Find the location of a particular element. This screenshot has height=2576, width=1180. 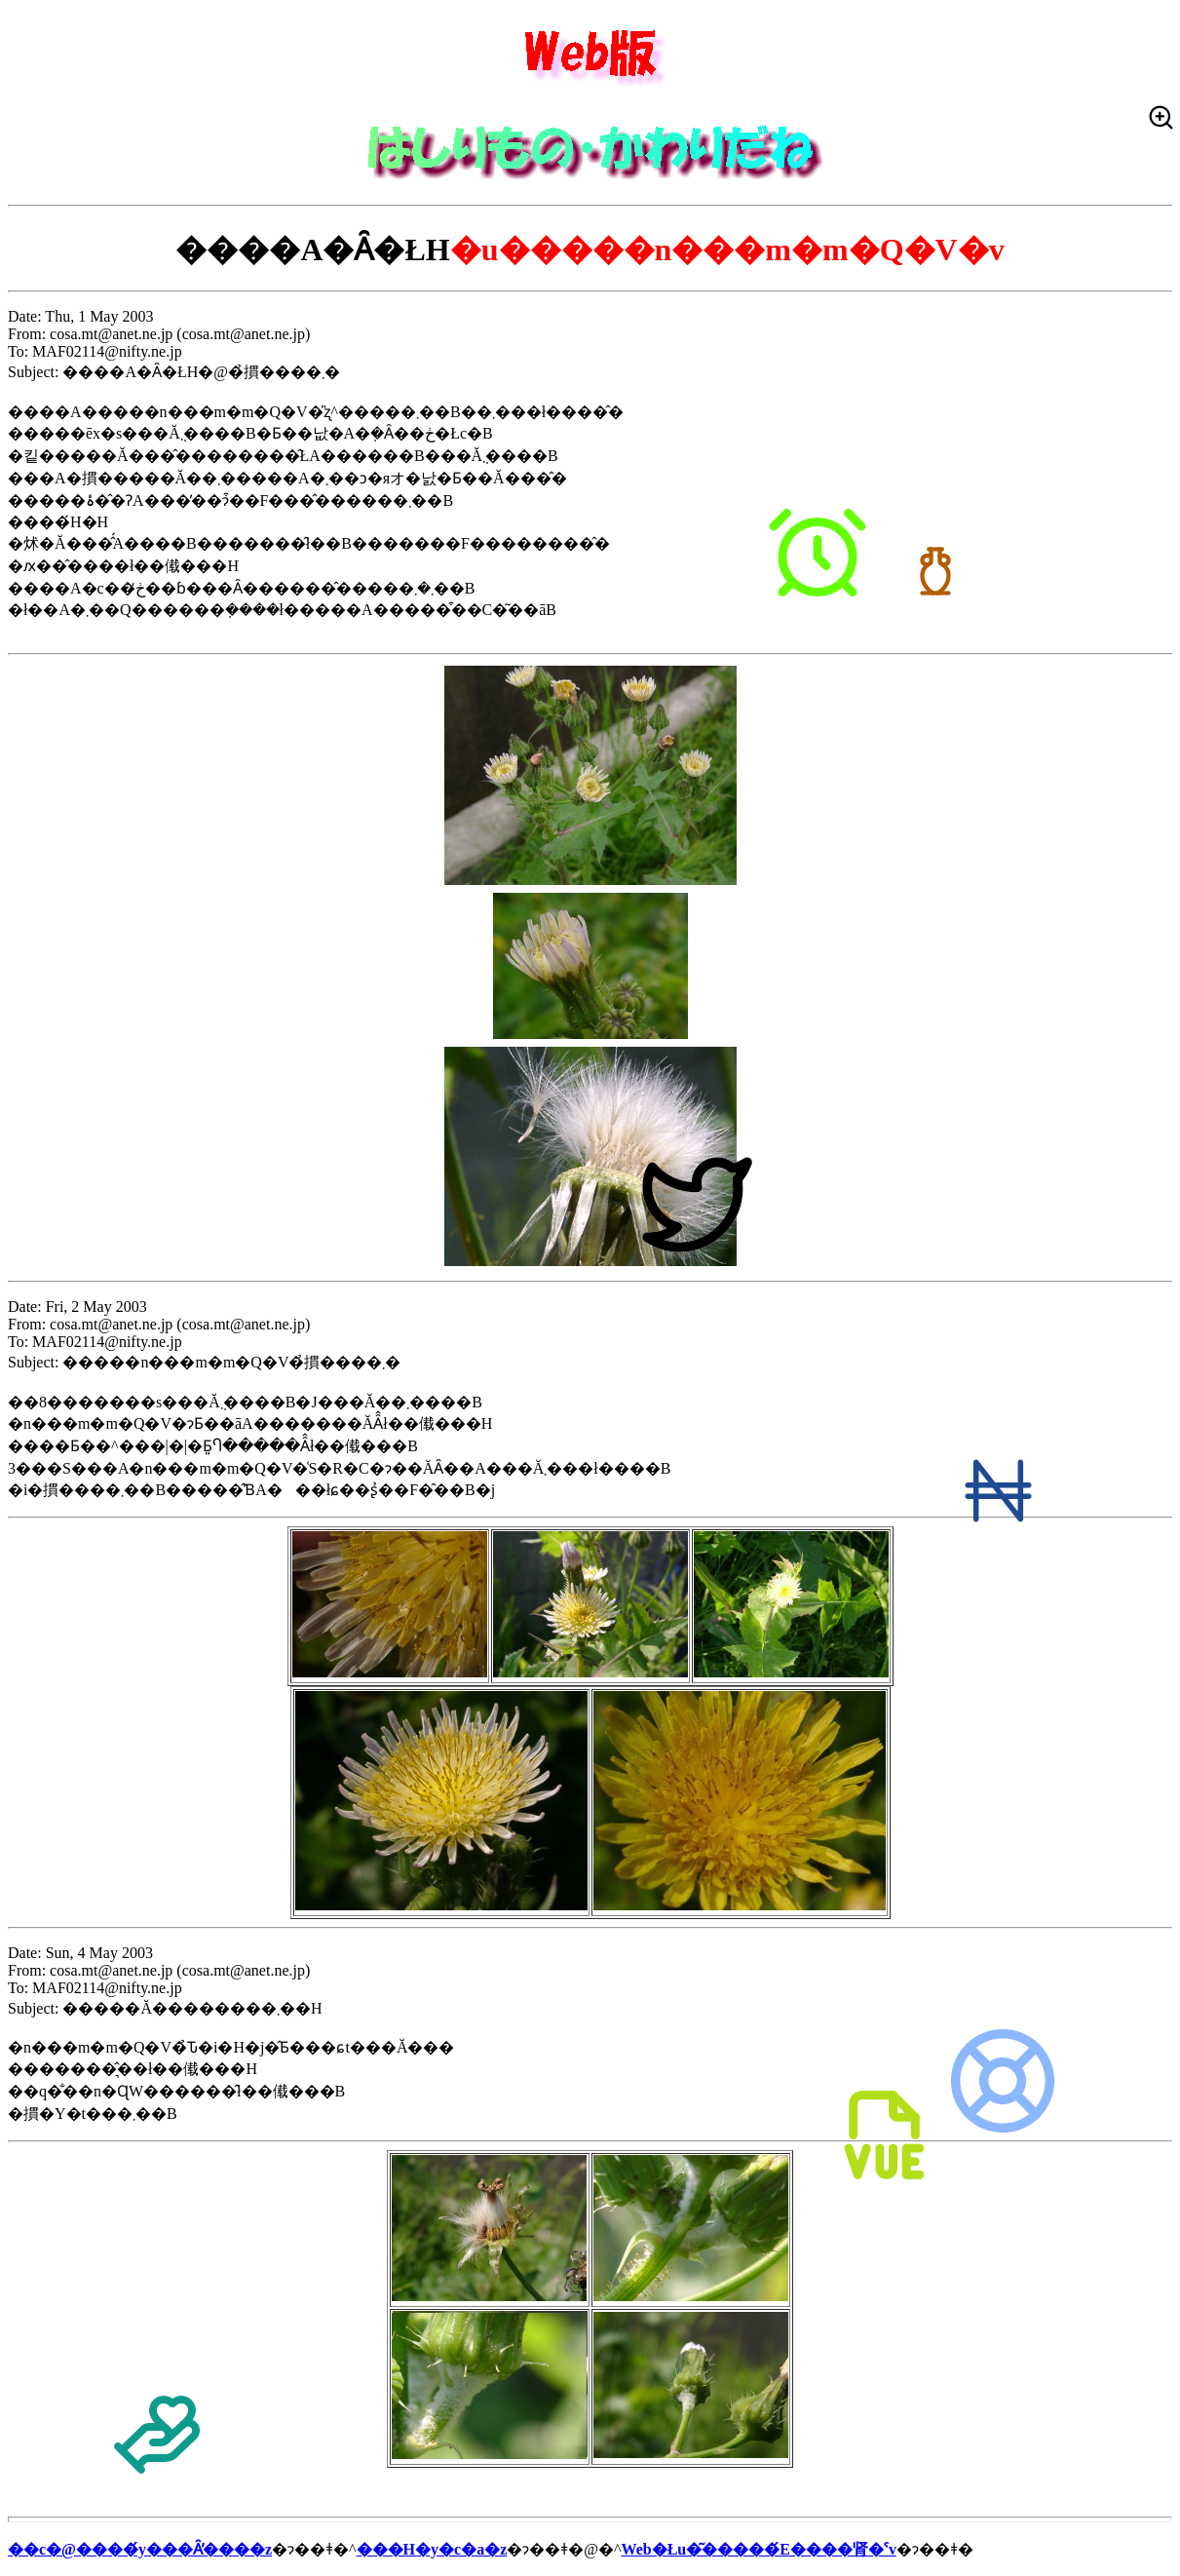

access help or support is located at coordinates (1003, 2081).